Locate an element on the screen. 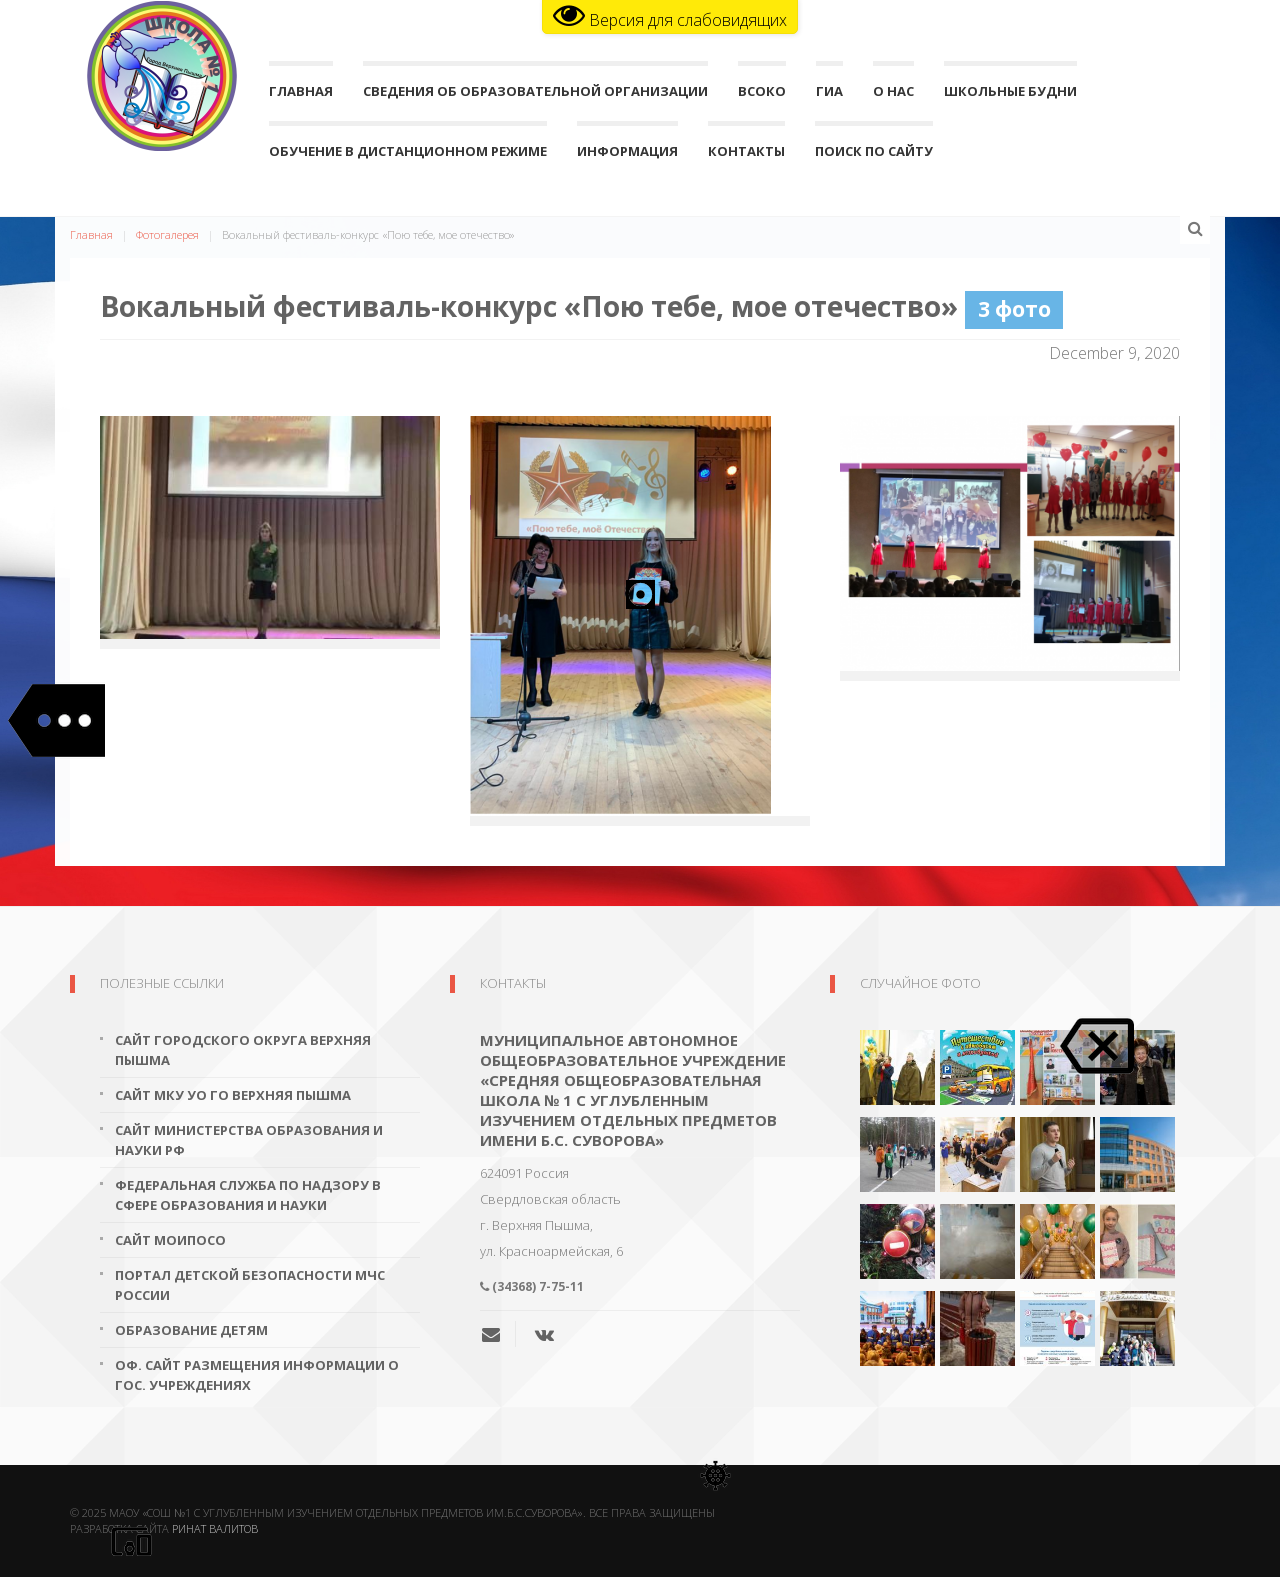  delete the last character entered is located at coordinates (1097, 1046).